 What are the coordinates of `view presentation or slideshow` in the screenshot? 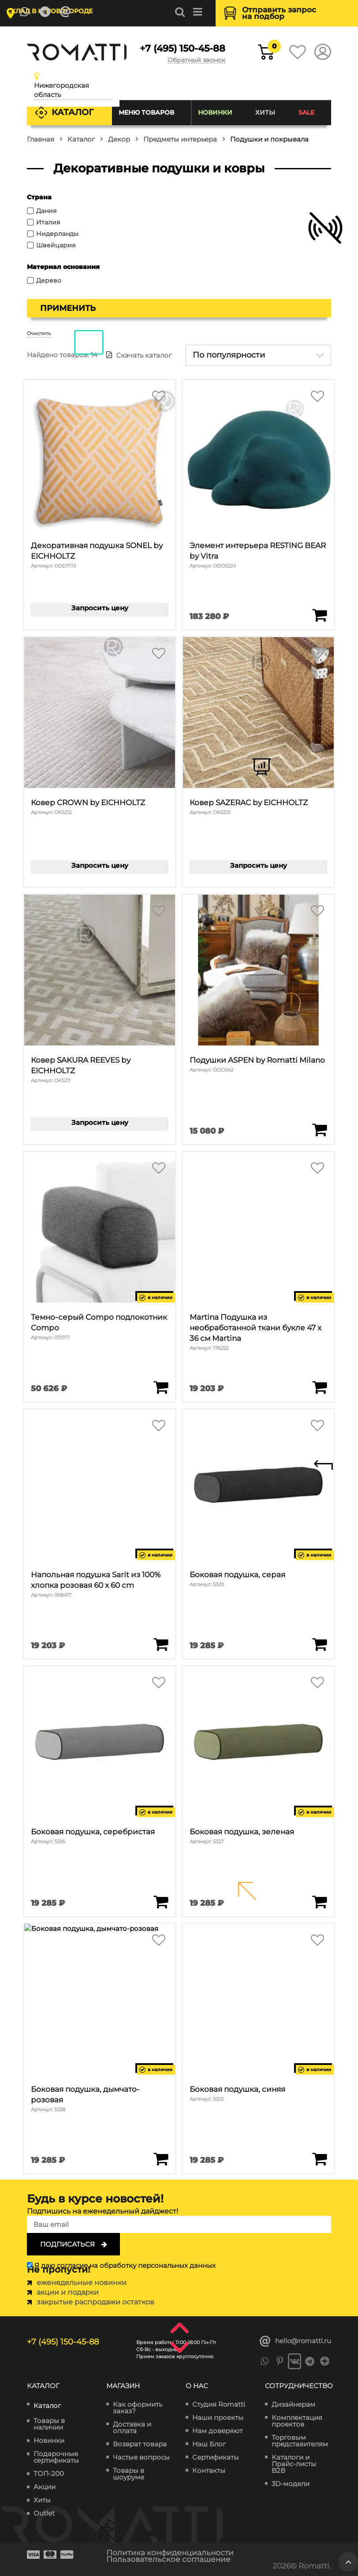 It's located at (261, 767).